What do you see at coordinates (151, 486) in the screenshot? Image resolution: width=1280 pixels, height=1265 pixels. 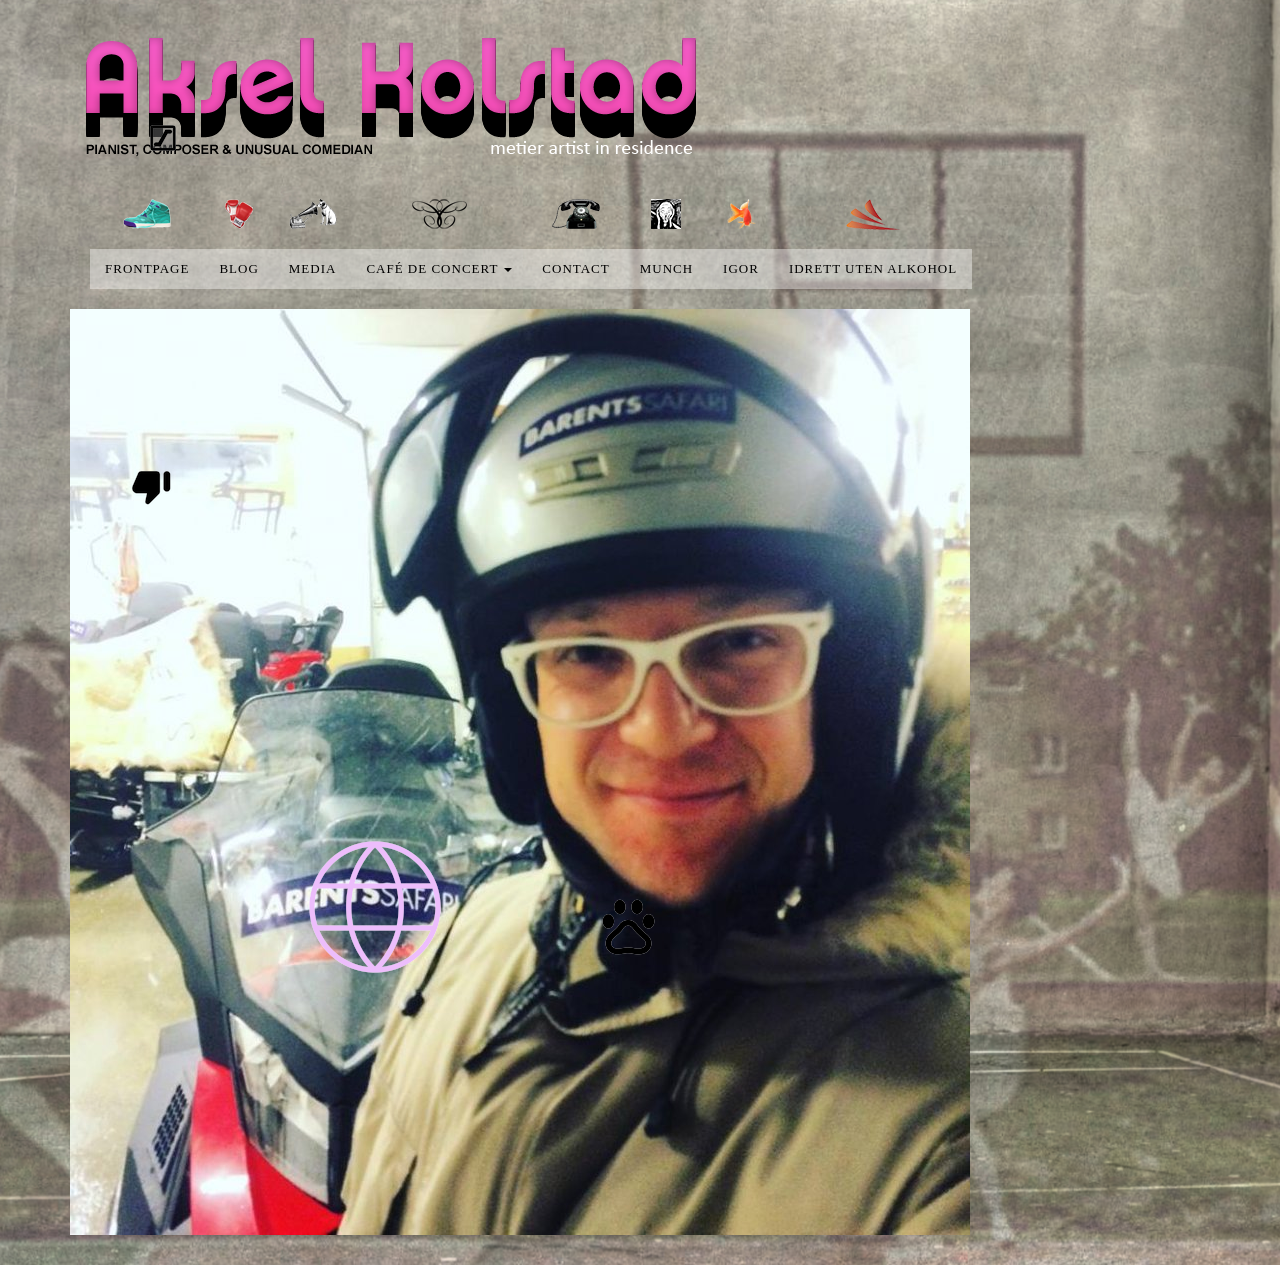 I see `dislike or downvote content` at bounding box center [151, 486].